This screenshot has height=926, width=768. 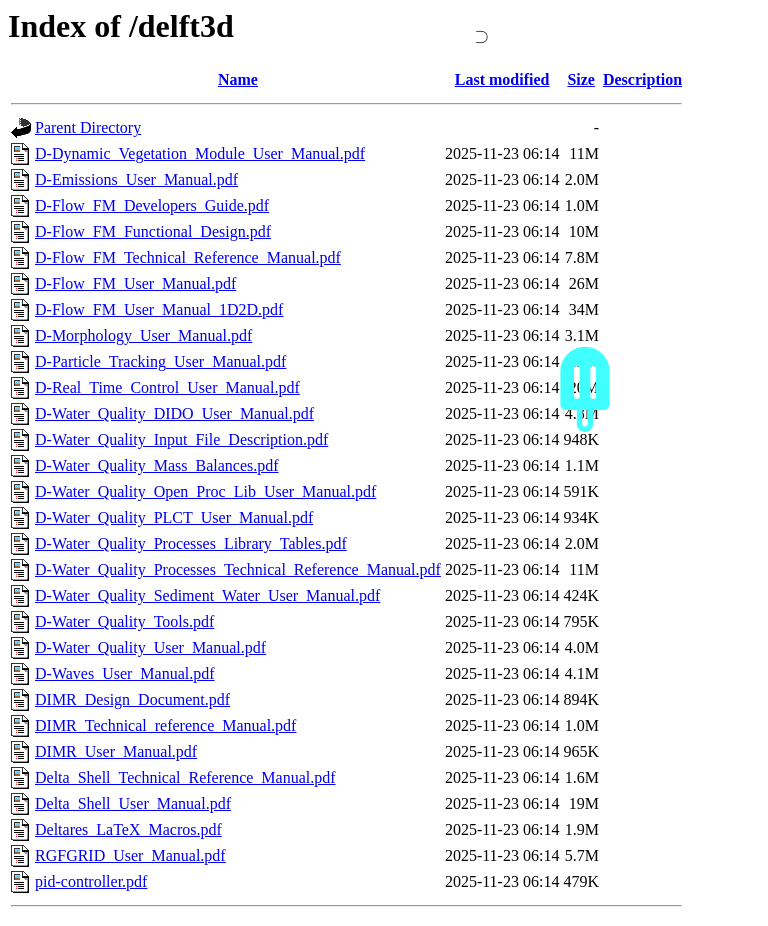 What do you see at coordinates (585, 388) in the screenshot?
I see `access summer treats or frozen desserts category` at bounding box center [585, 388].